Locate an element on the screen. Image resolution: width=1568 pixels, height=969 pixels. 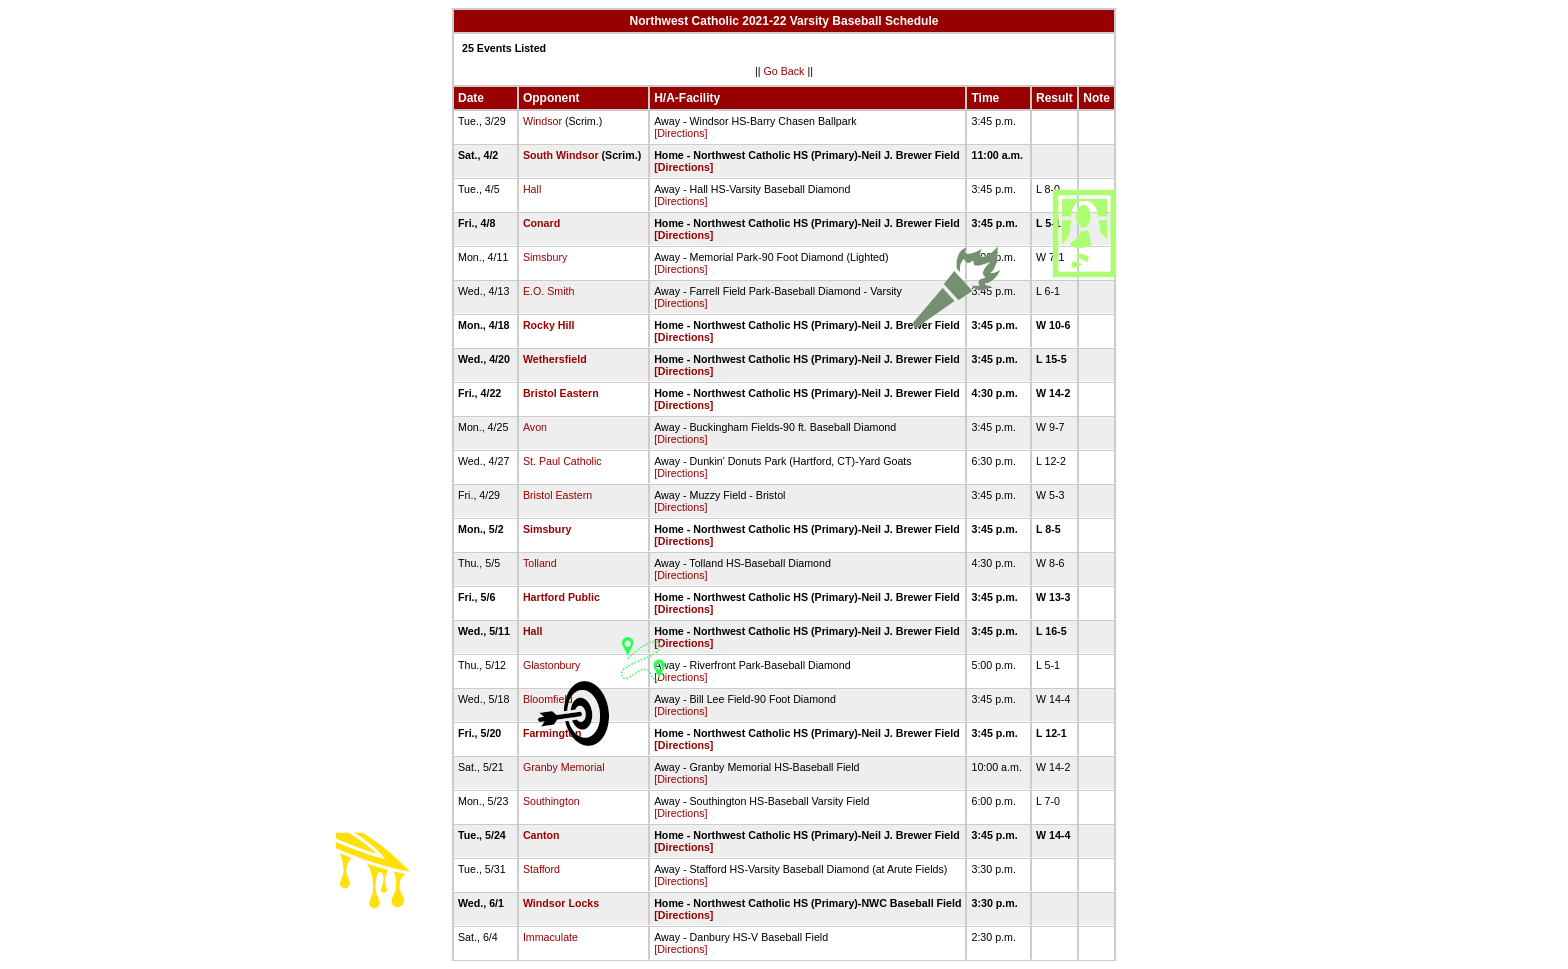
toggle flashlight or torch mode is located at coordinates (956, 284).